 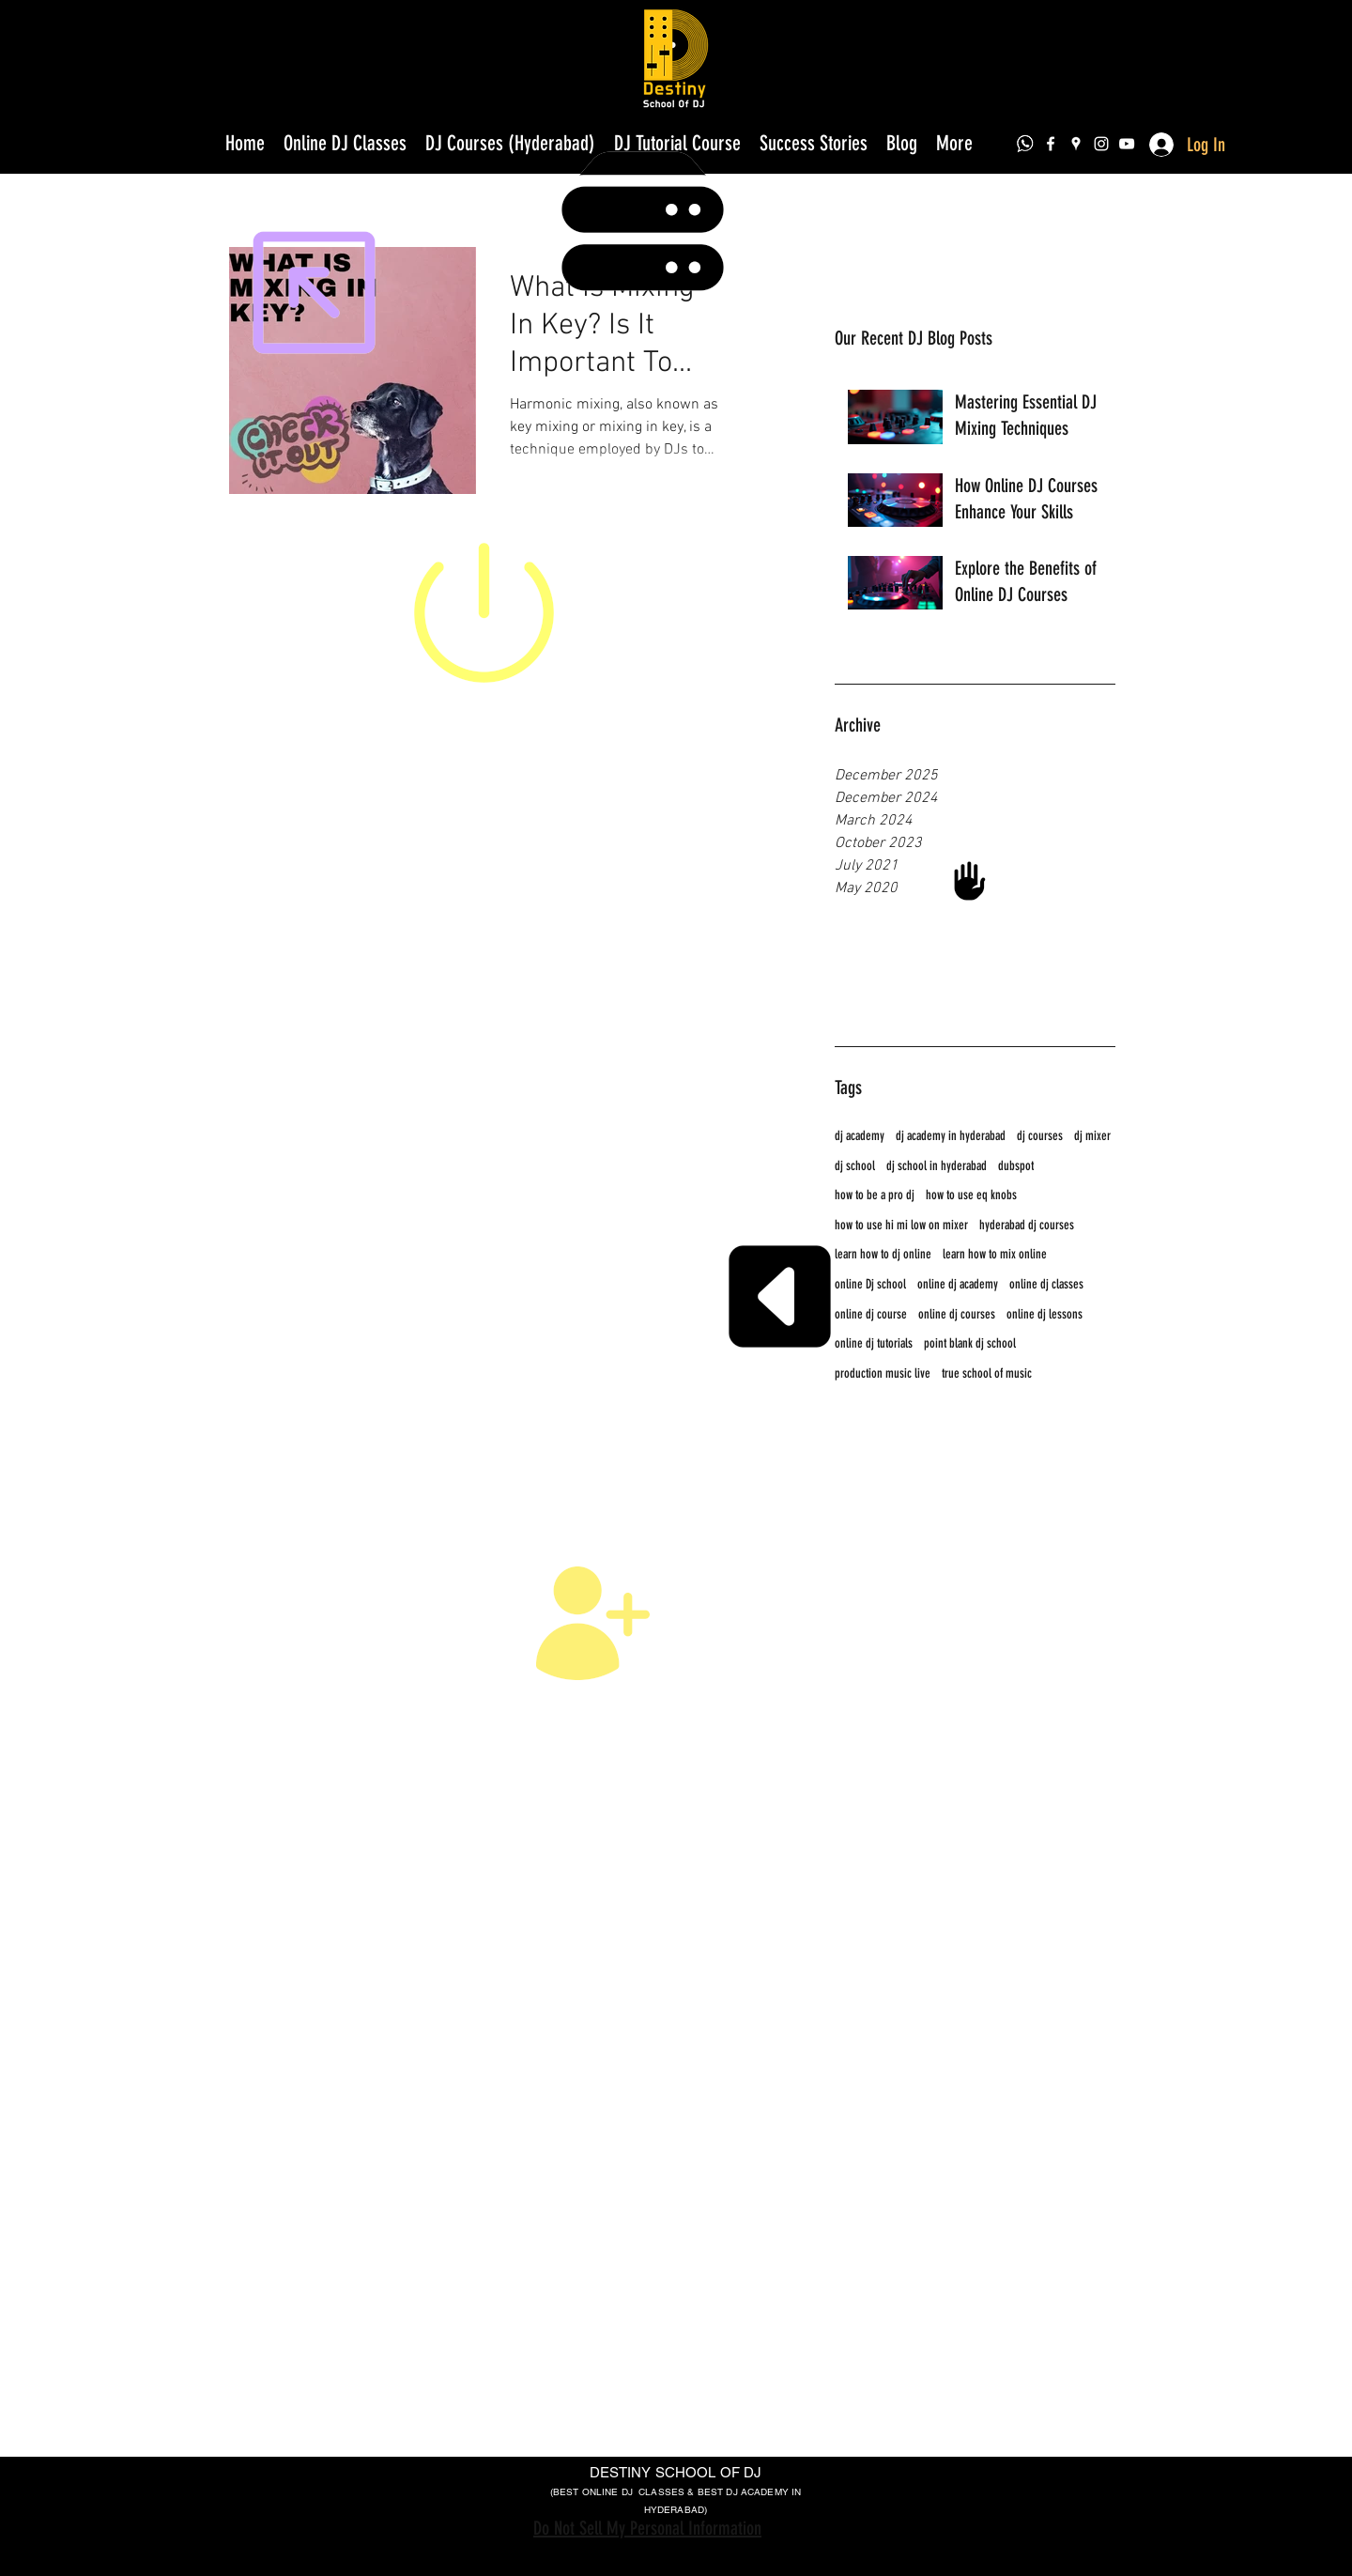 What do you see at coordinates (970, 881) in the screenshot?
I see `stop or pause an action` at bounding box center [970, 881].